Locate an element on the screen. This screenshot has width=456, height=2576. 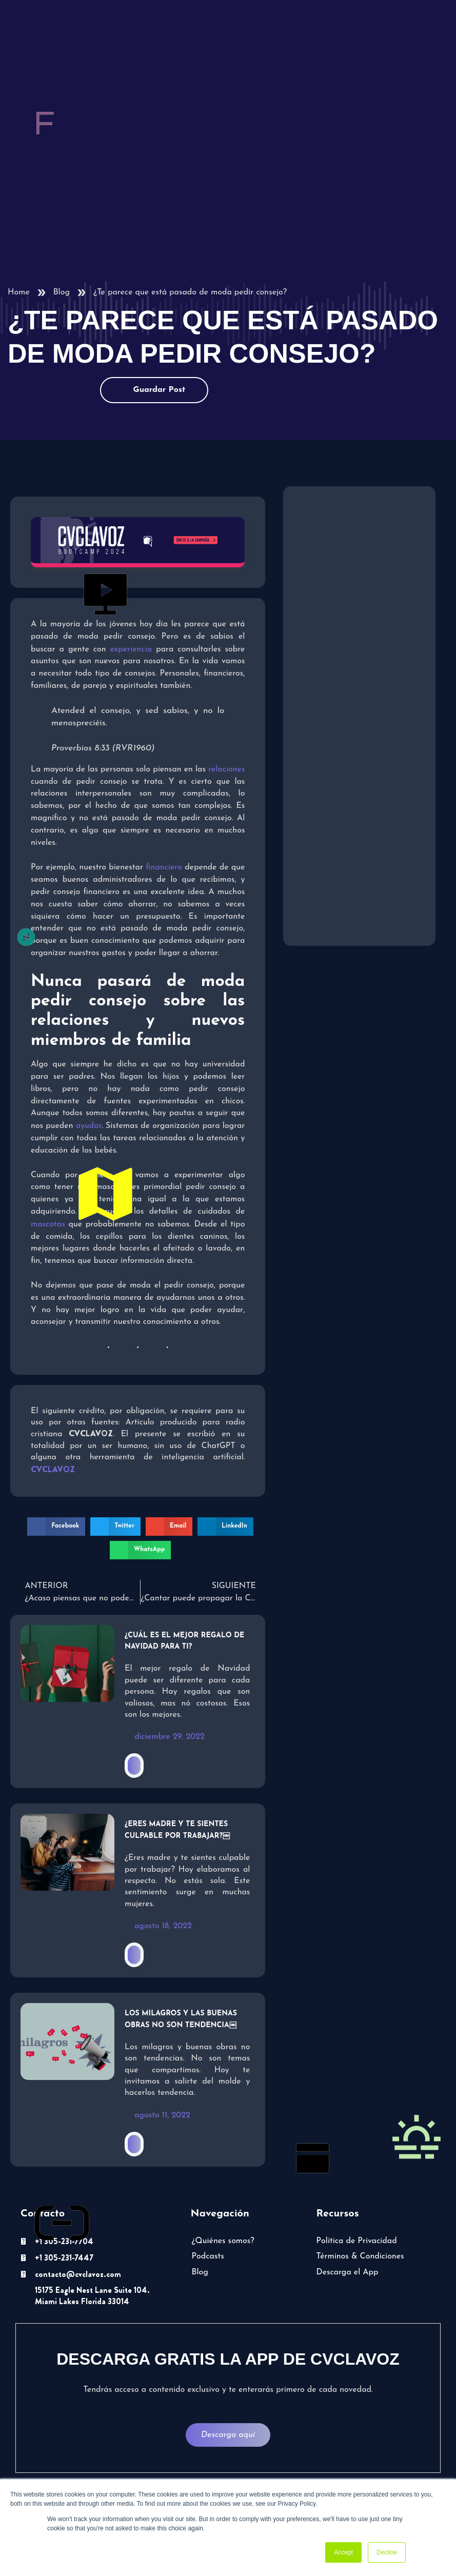
alibaba cloud services logo is located at coordinates (62, 2223).